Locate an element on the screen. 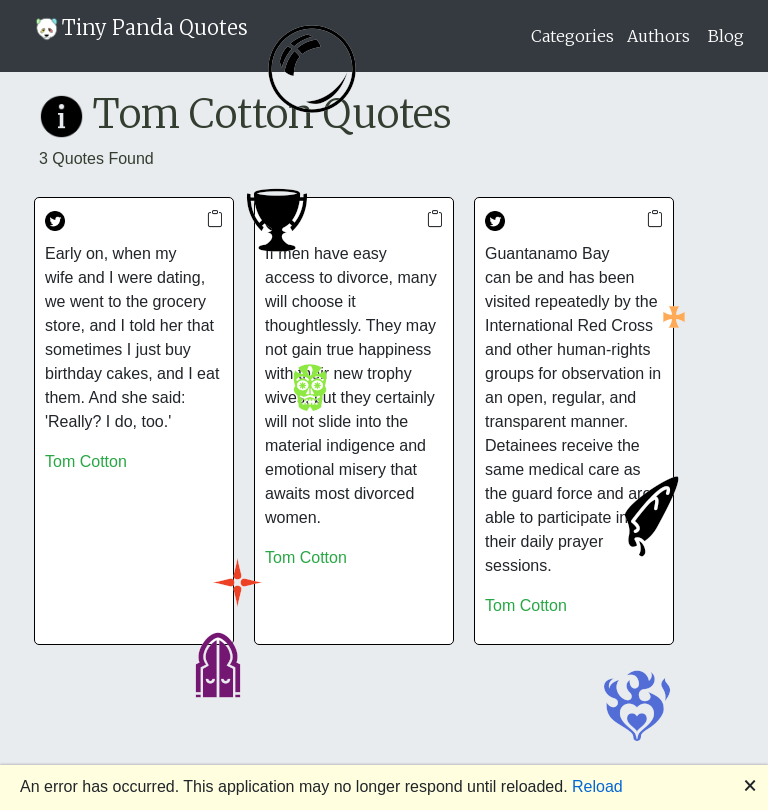 This screenshot has height=810, width=768. indicates an achievement or military-style badge is located at coordinates (674, 317).